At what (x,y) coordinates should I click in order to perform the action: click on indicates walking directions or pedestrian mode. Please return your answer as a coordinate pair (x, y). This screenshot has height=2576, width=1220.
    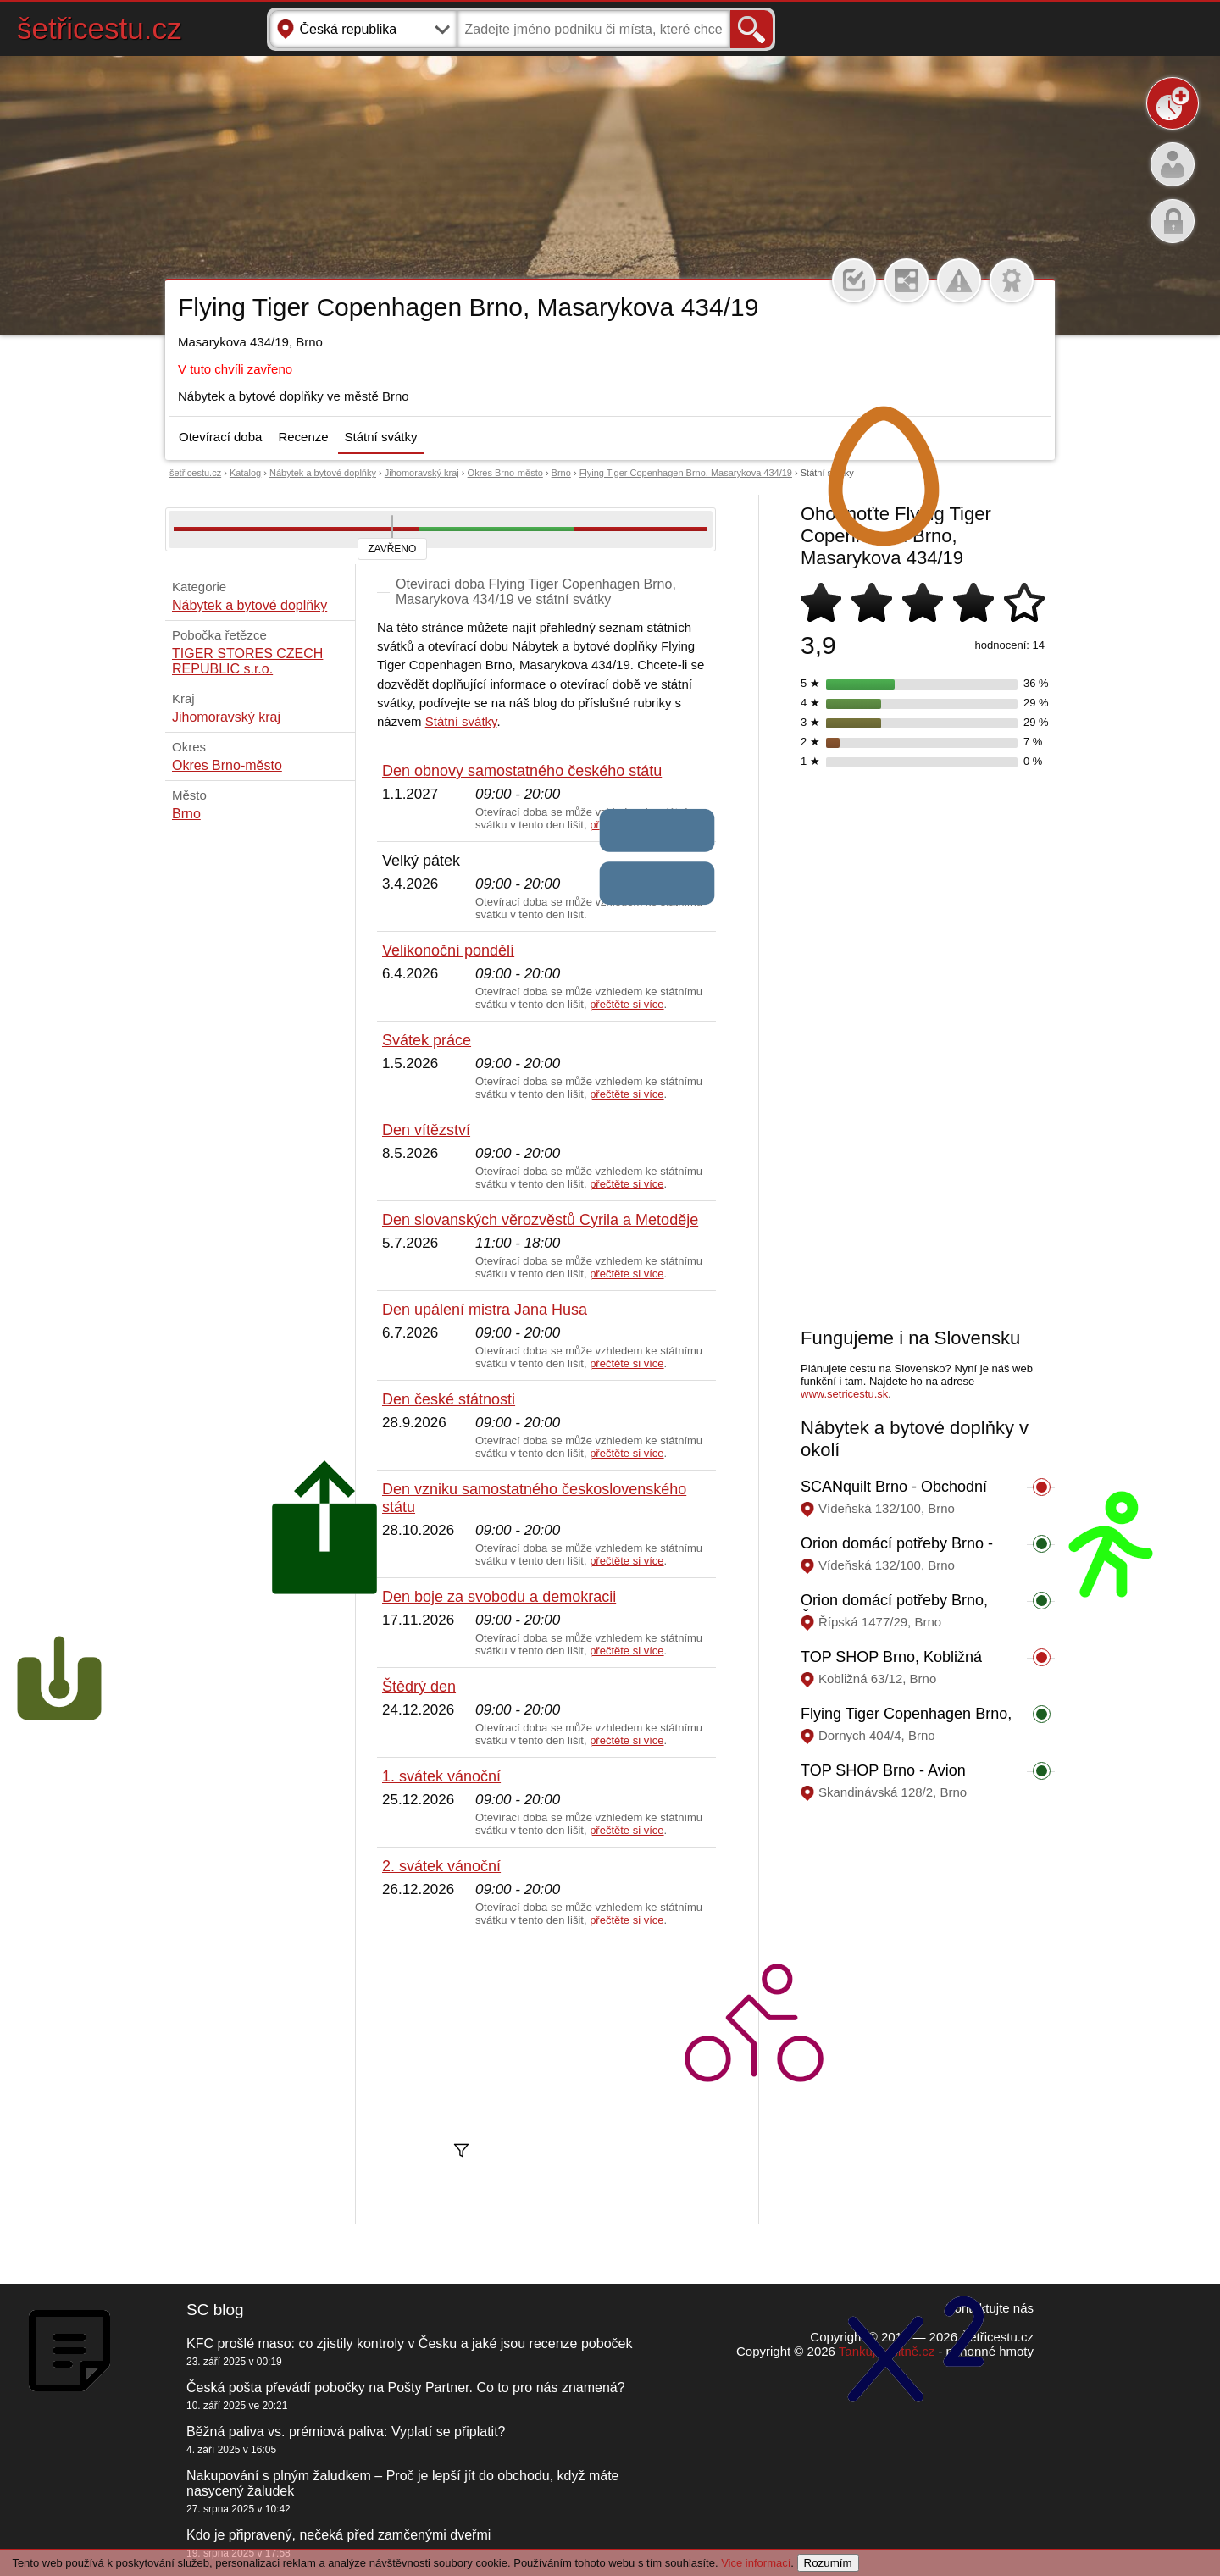
    Looking at the image, I should click on (1111, 1544).